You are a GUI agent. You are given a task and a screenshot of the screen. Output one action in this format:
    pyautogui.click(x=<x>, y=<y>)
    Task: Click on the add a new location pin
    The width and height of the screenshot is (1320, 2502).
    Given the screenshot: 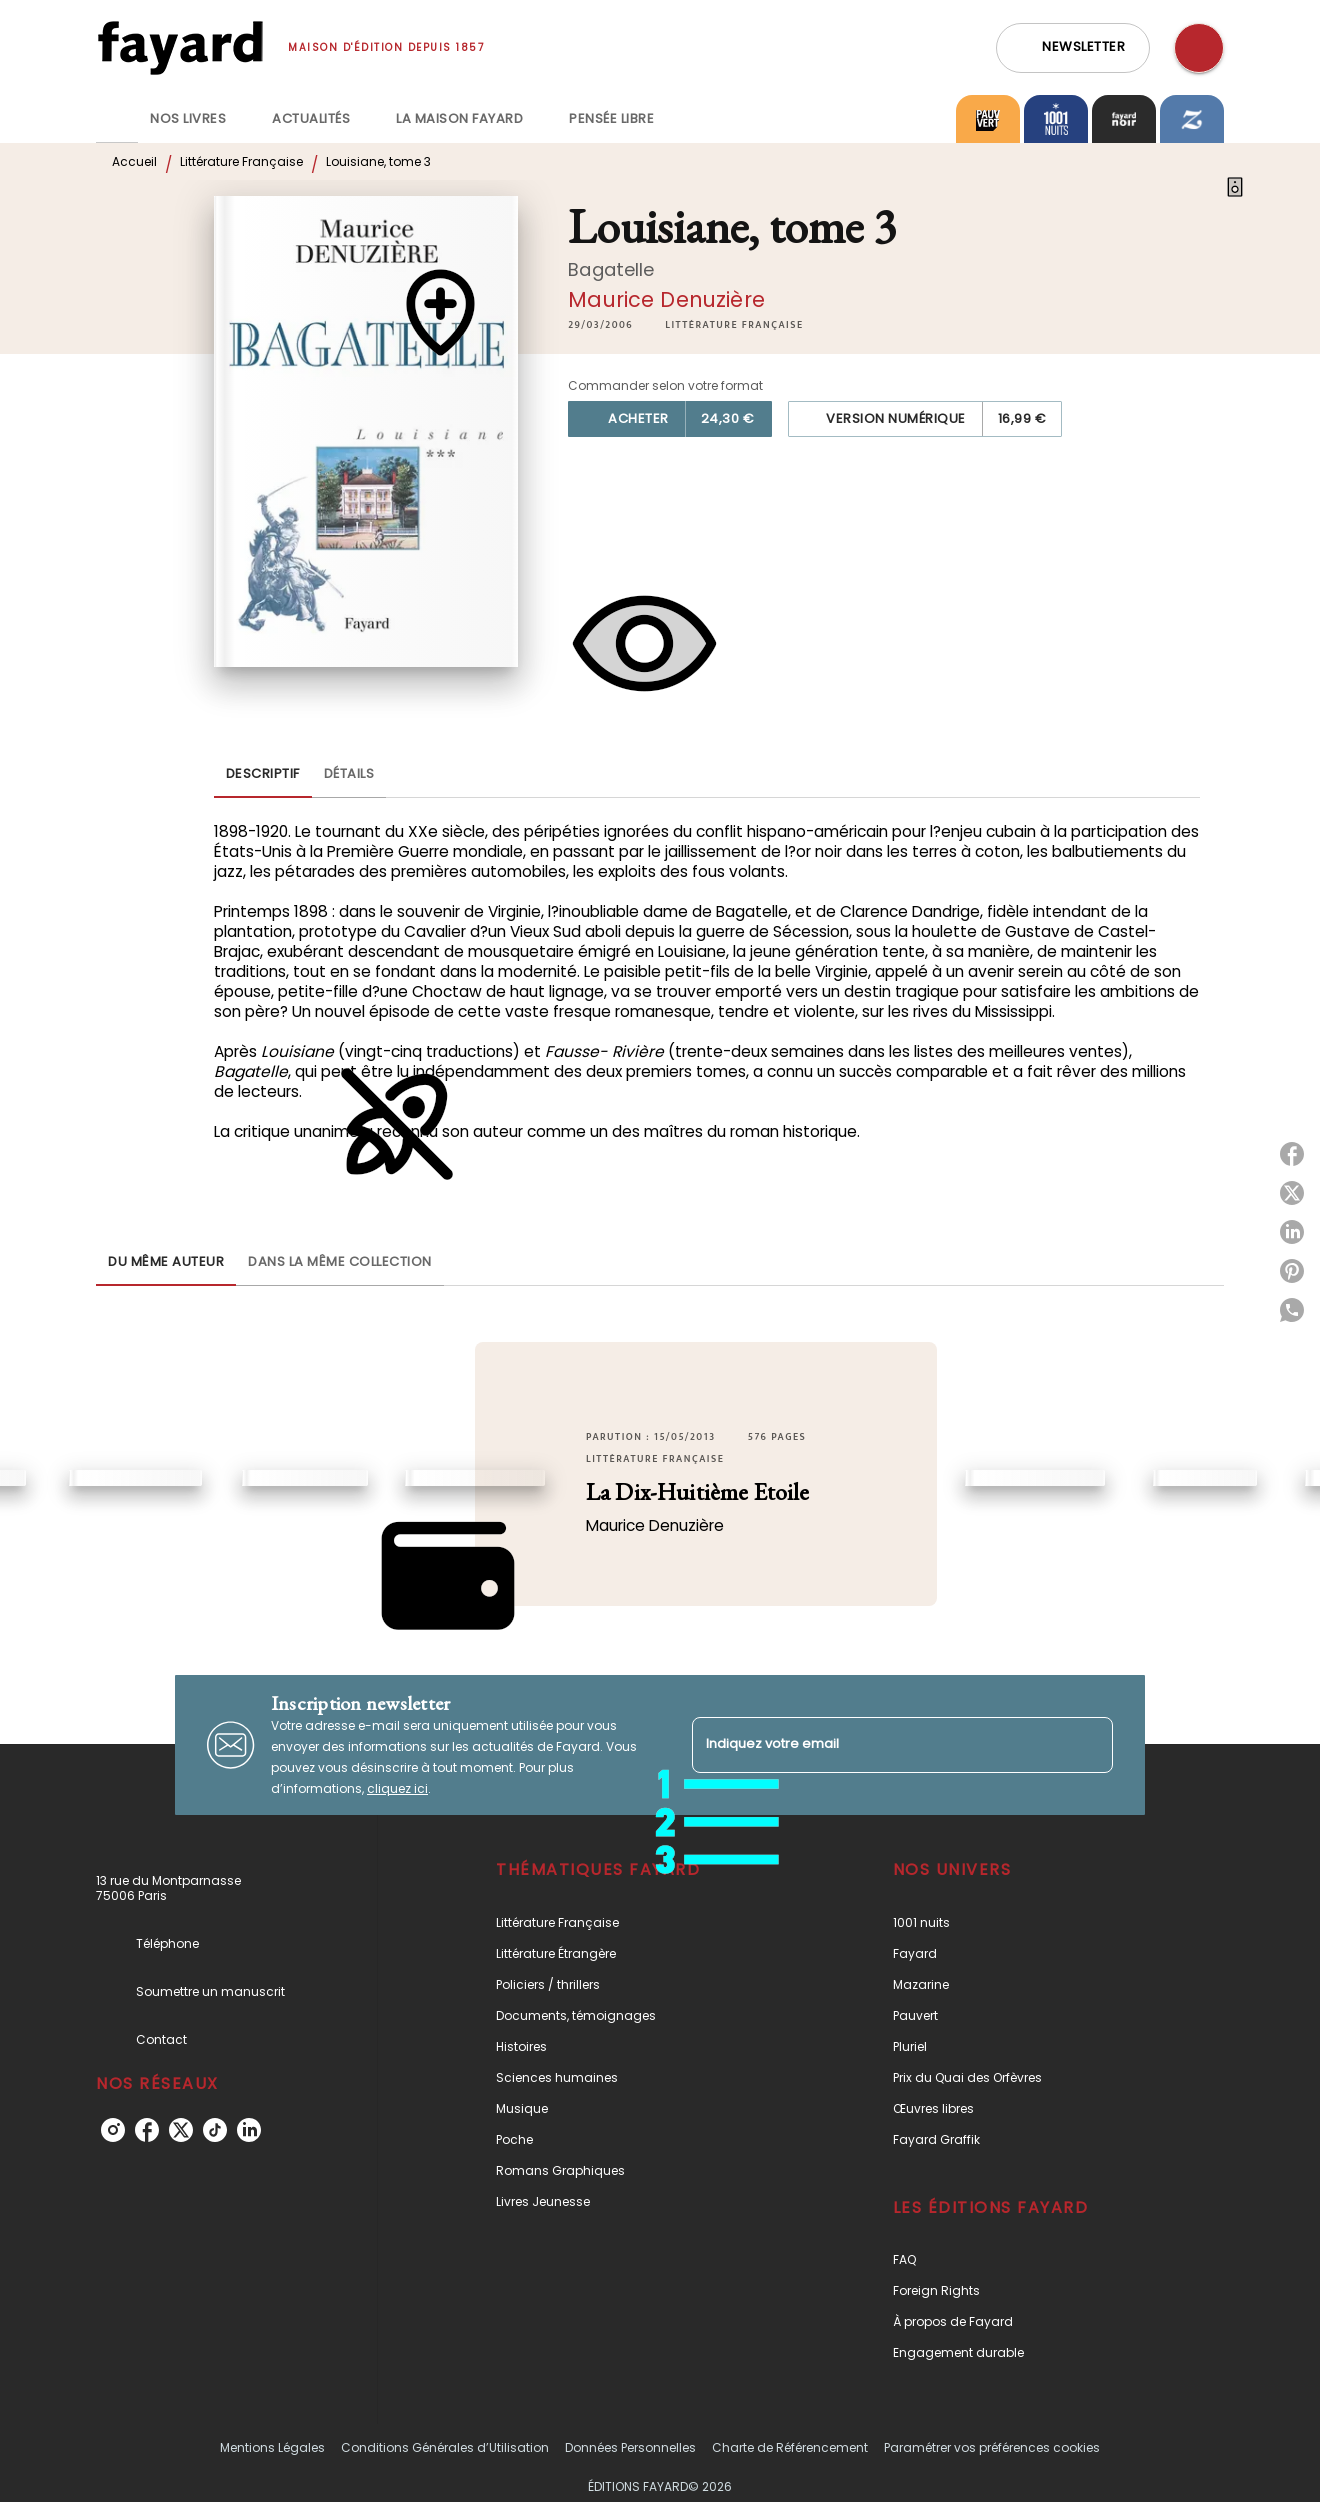 What is the action you would take?
    pyautogui.click(x=440, y=312)
    